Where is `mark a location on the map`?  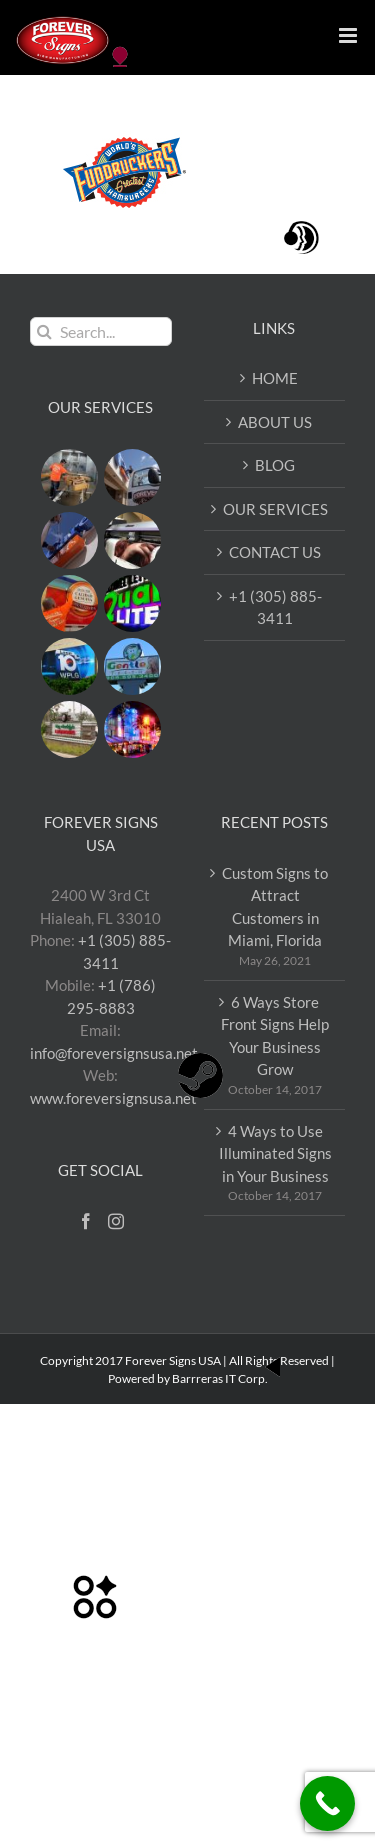
mark a location on the map is located at coordinates (120, 56).